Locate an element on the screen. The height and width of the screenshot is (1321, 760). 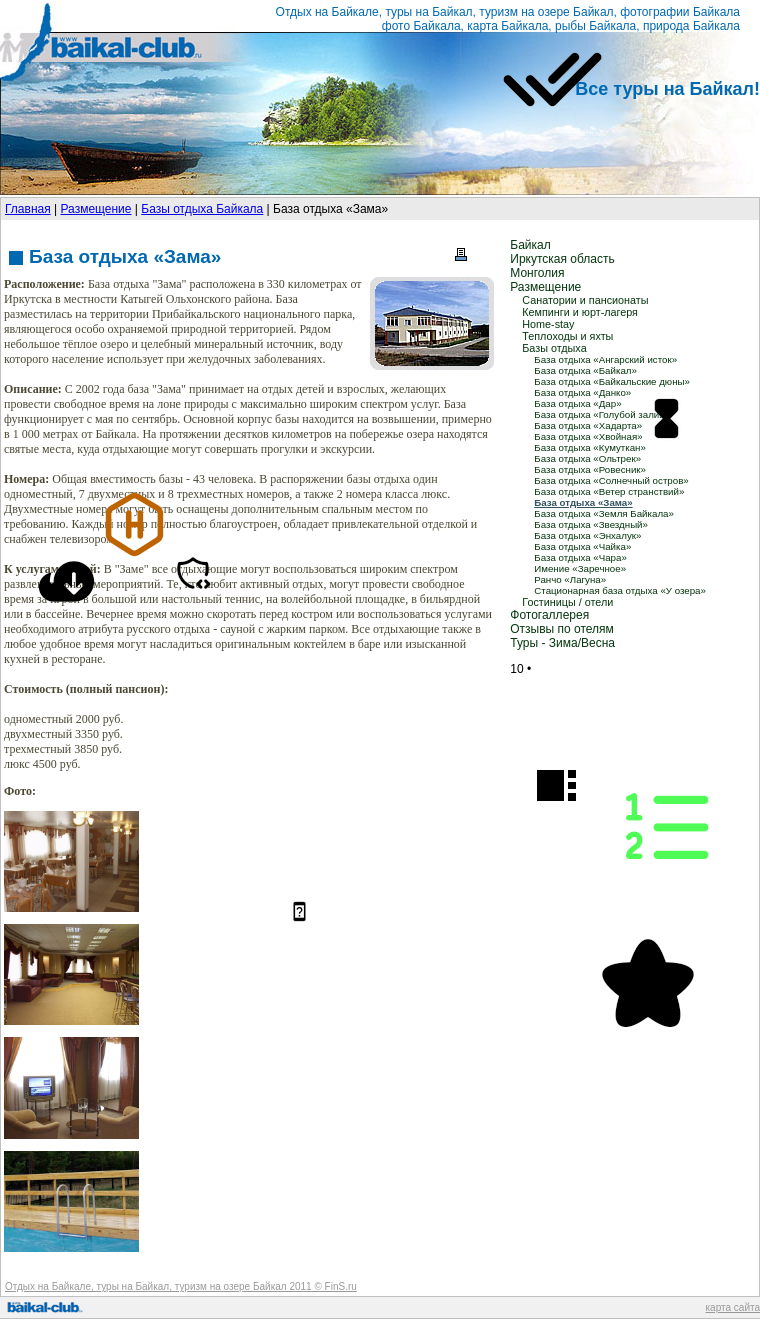
toggle sidebar panel visibility is located at coordinates (556, 785).